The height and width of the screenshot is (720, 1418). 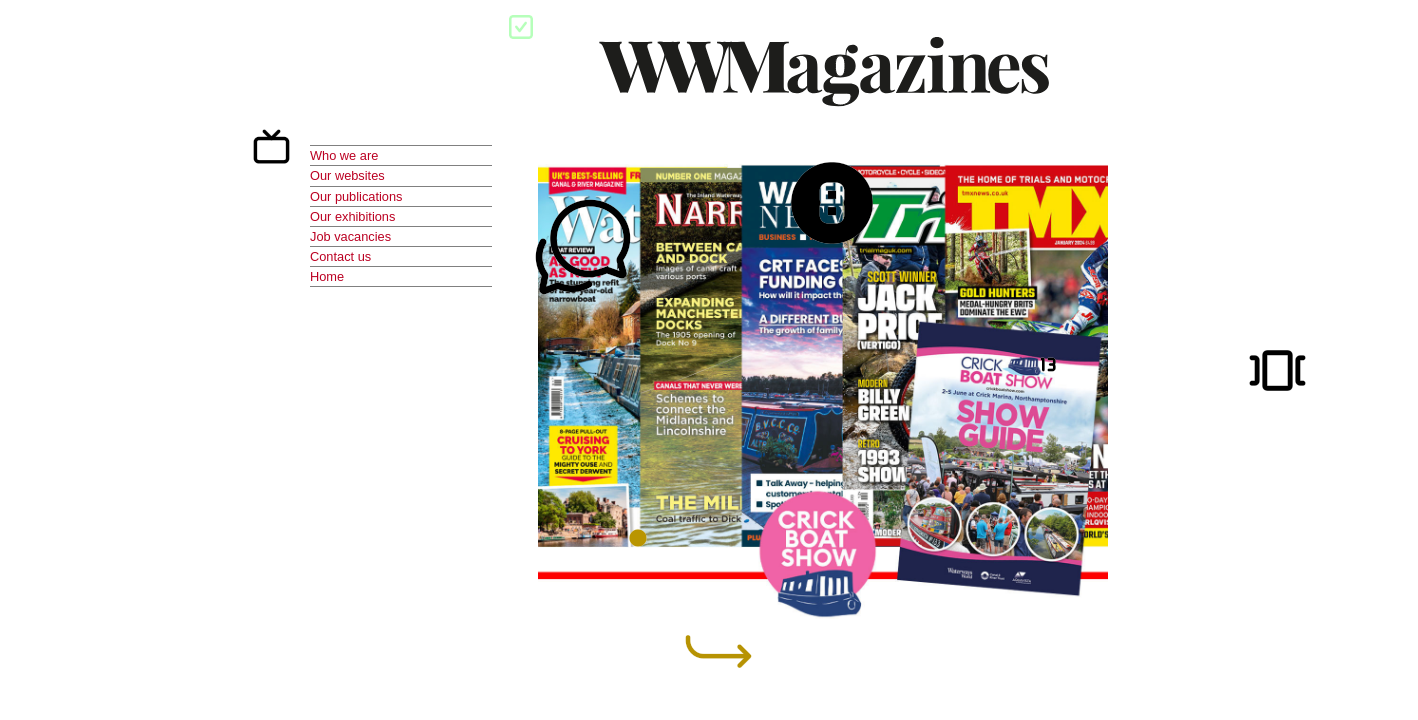 What do you see at coordinates (1277, 370) in the screenshot?
I see `navigate through a horizontal image carousel` at bounding box center [1277, 370].